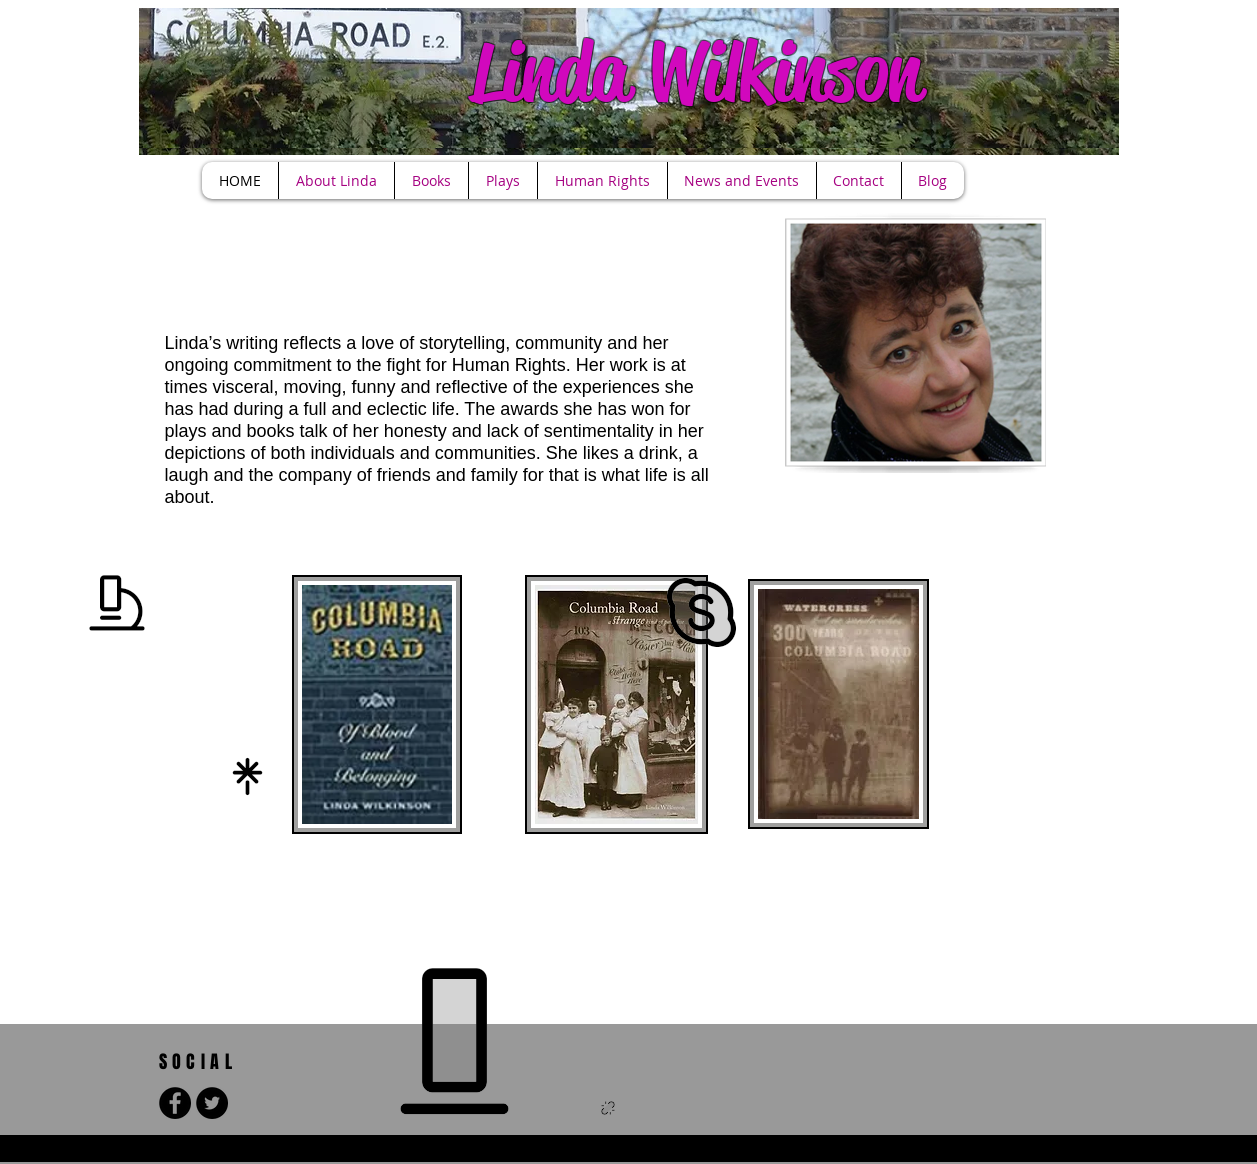  What do you see at coordinates (454, 1038) in the screenshot?
I see `align object to bottom edge` at bounding box center [454, 1038].